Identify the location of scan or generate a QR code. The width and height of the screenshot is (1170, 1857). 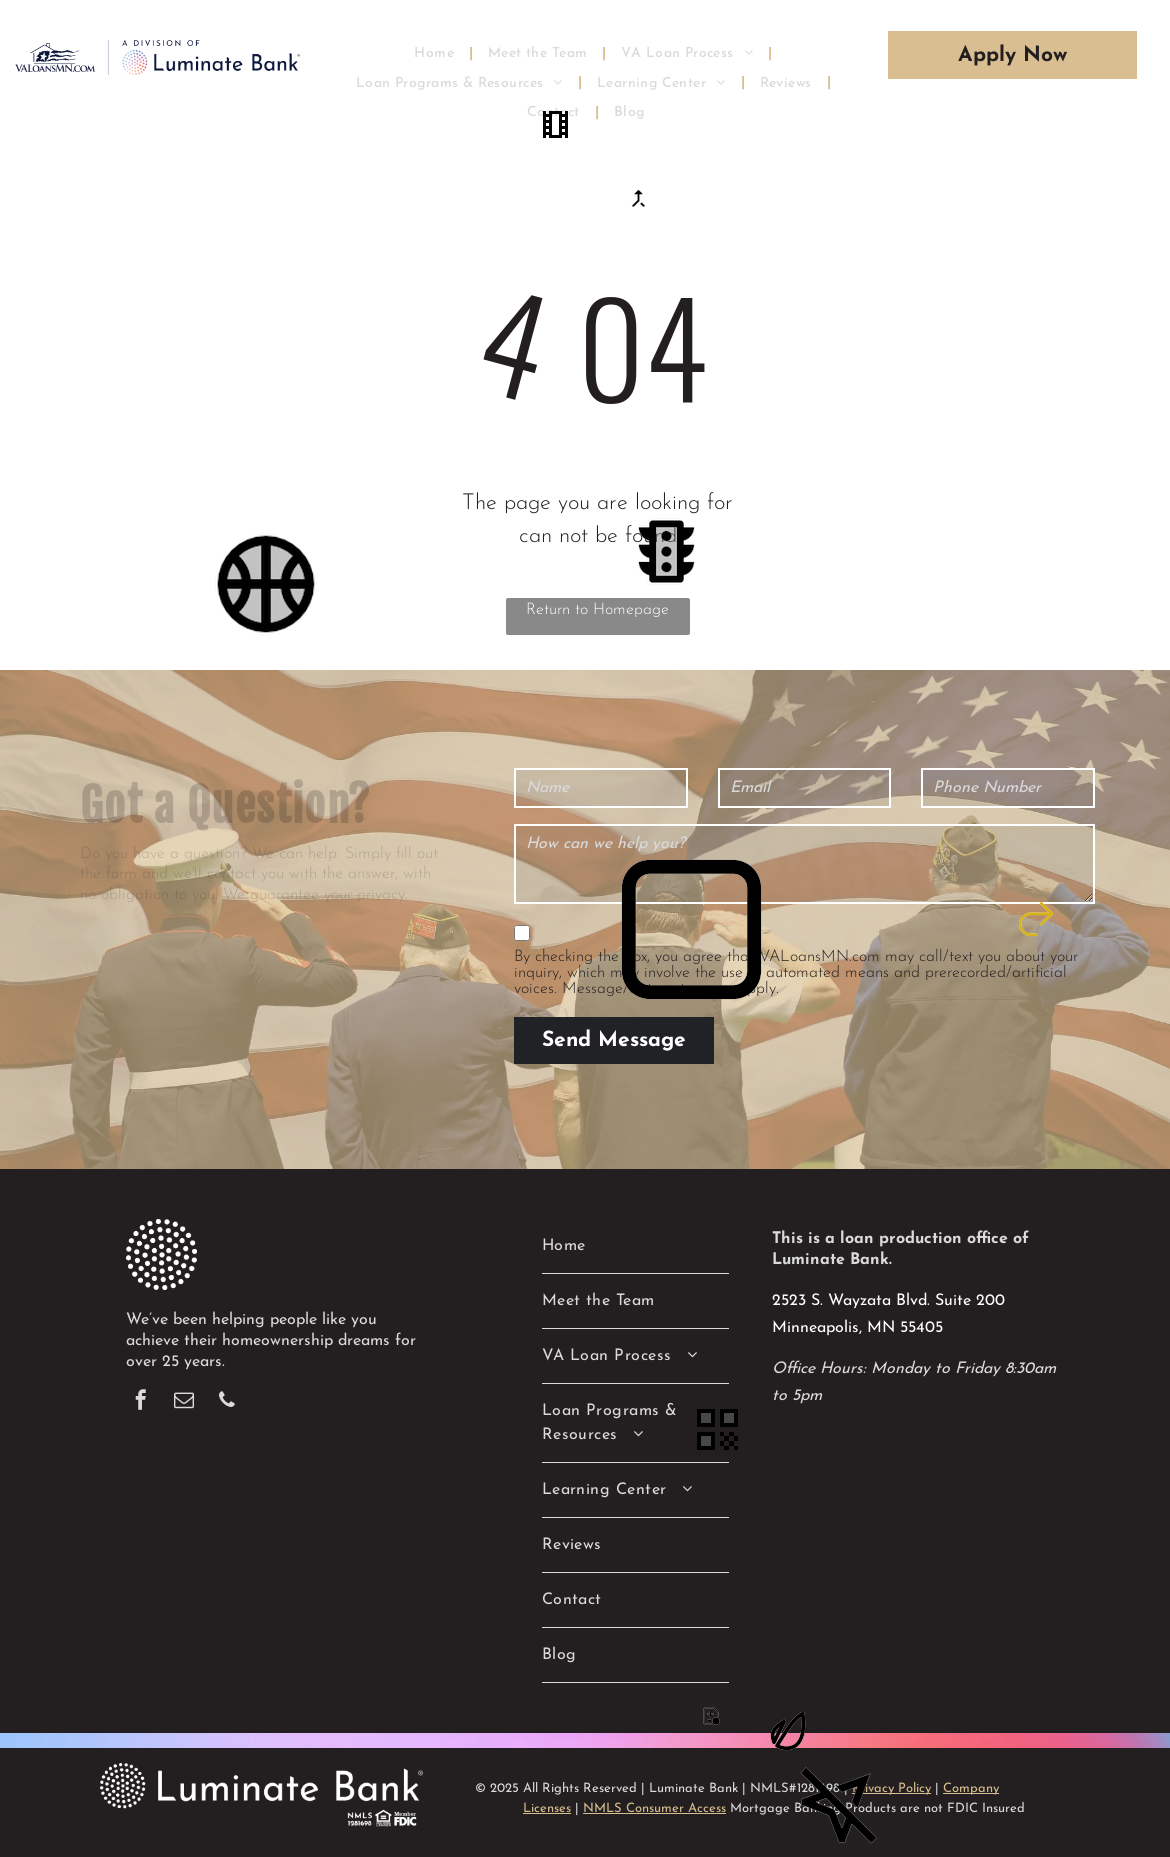
(717, 1429).